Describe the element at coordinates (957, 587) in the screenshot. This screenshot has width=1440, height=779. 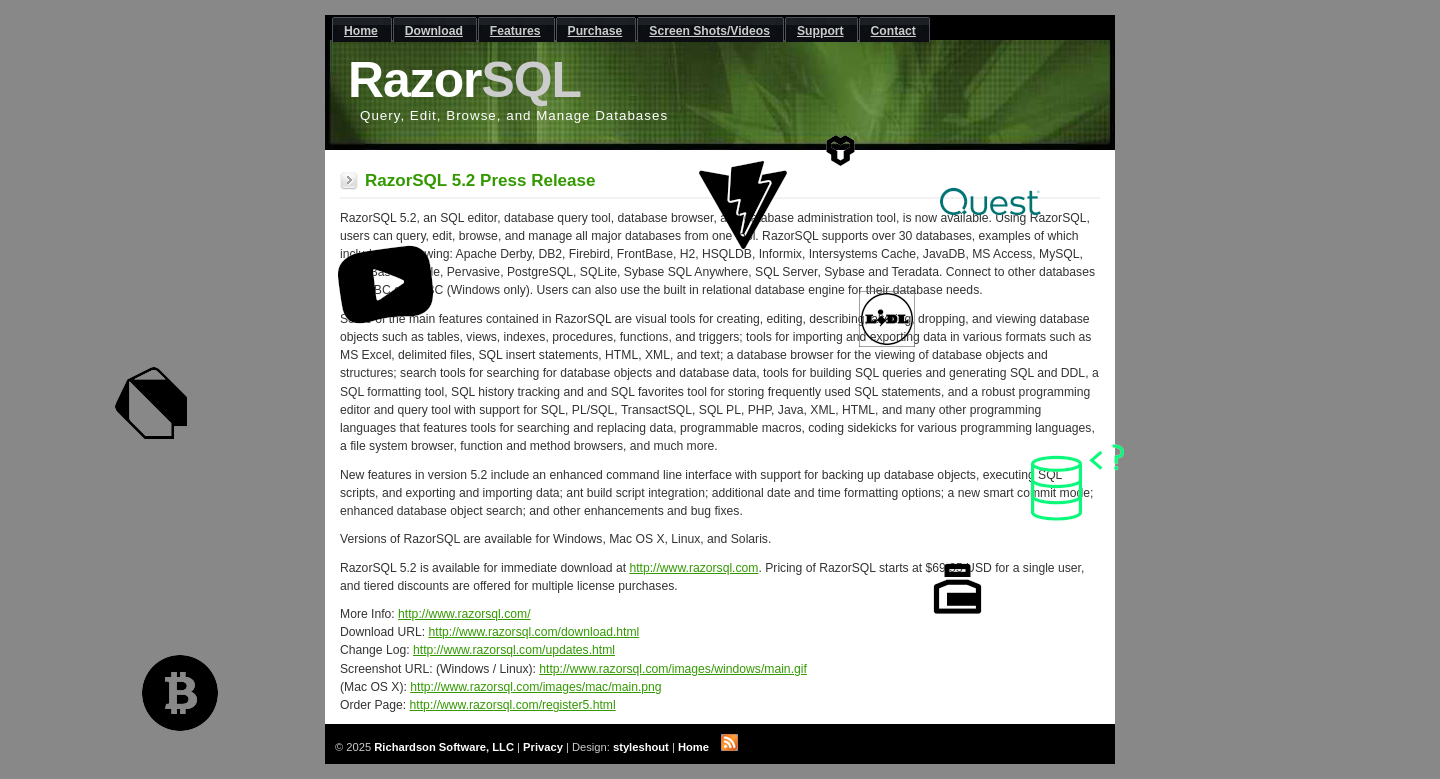
I see `access drawing or inking tools` at that location.